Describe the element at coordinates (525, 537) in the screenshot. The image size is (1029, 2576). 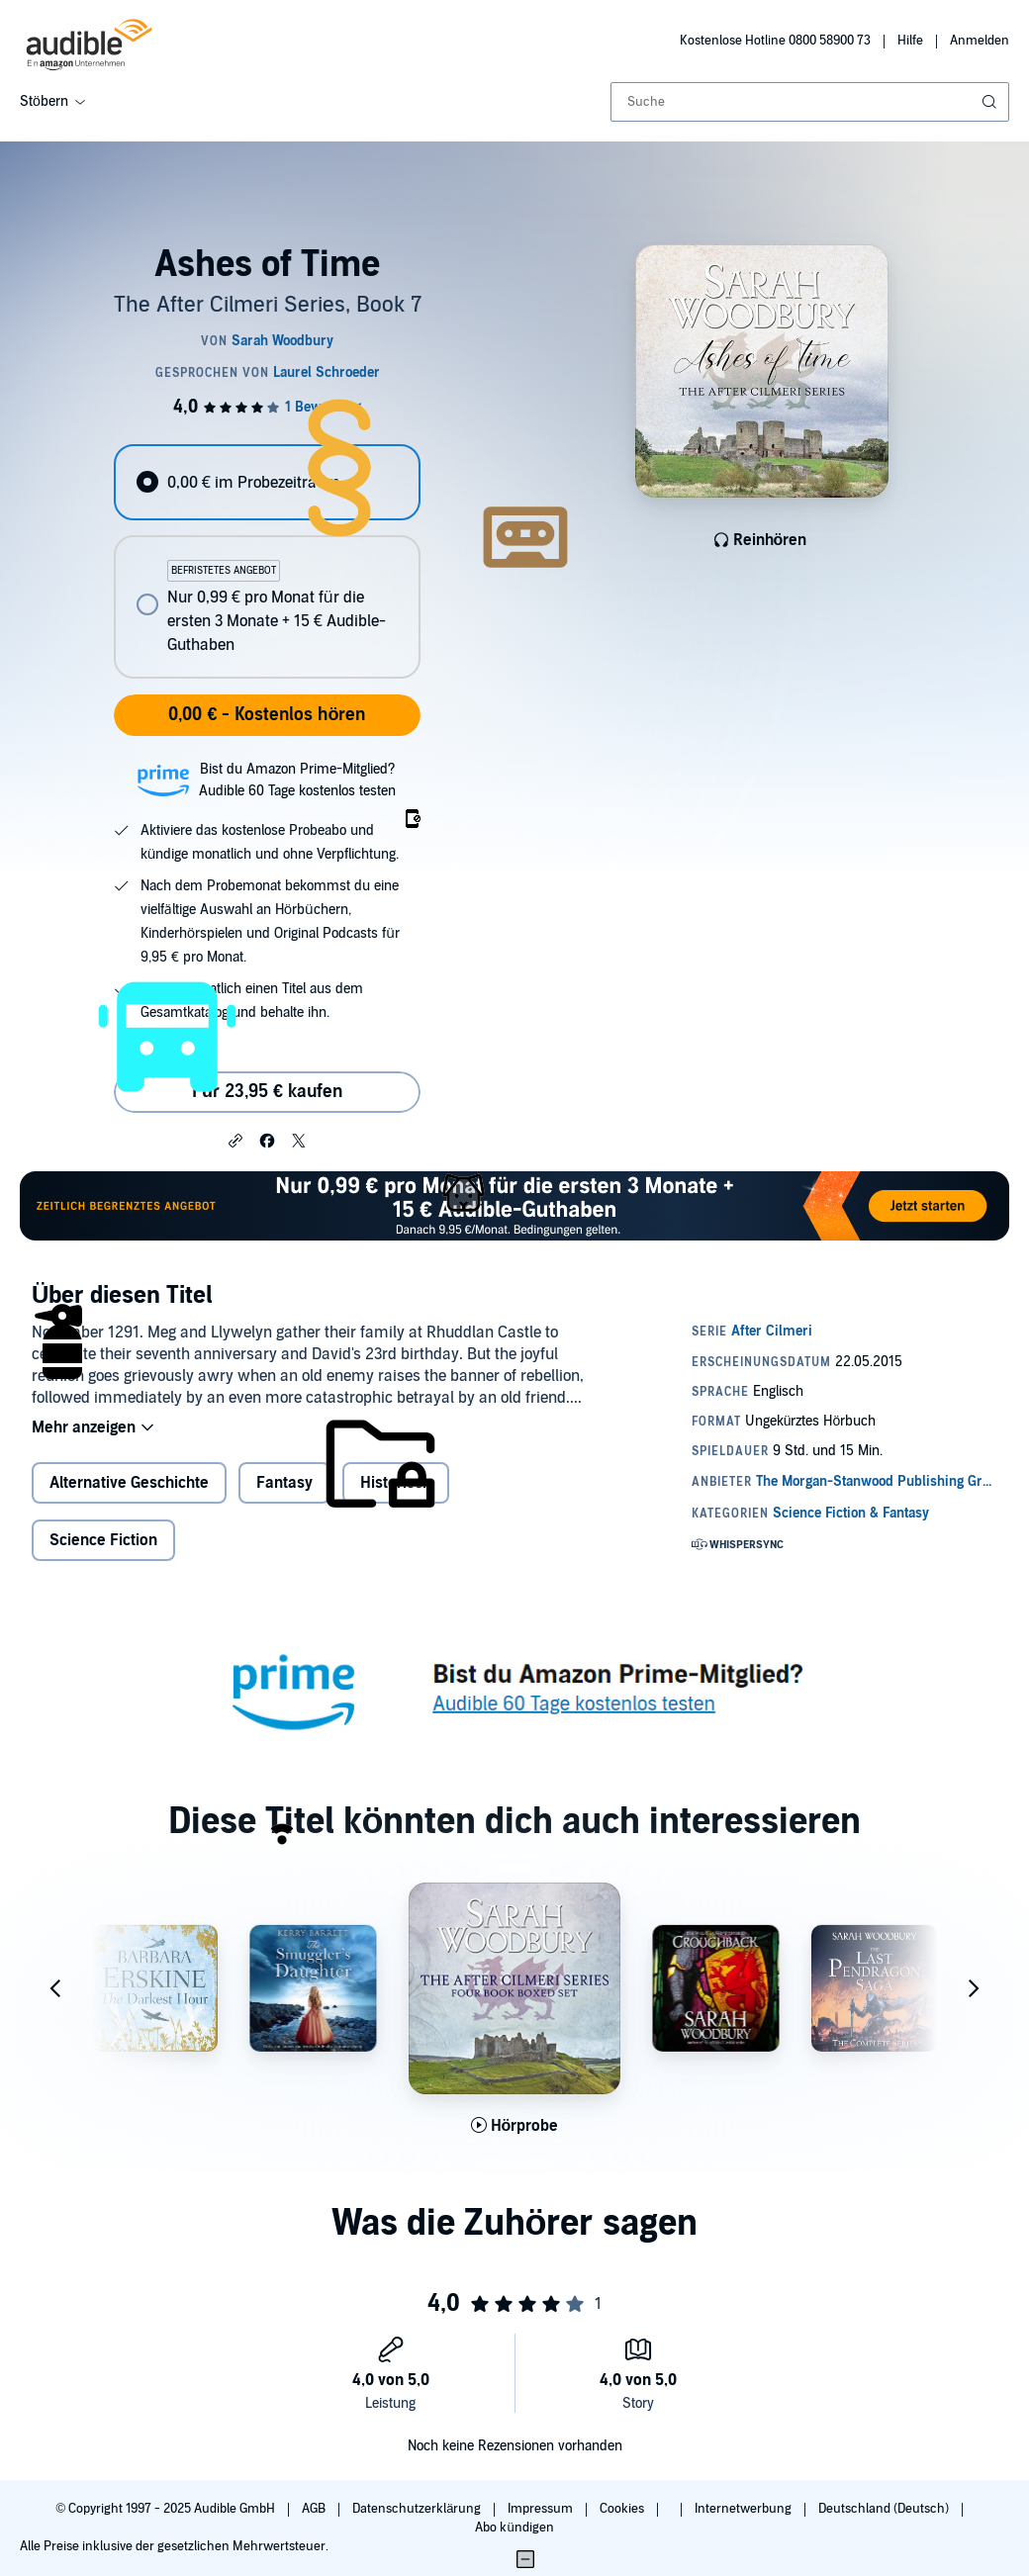
I see `access audio recordings or voice memos` at that location.